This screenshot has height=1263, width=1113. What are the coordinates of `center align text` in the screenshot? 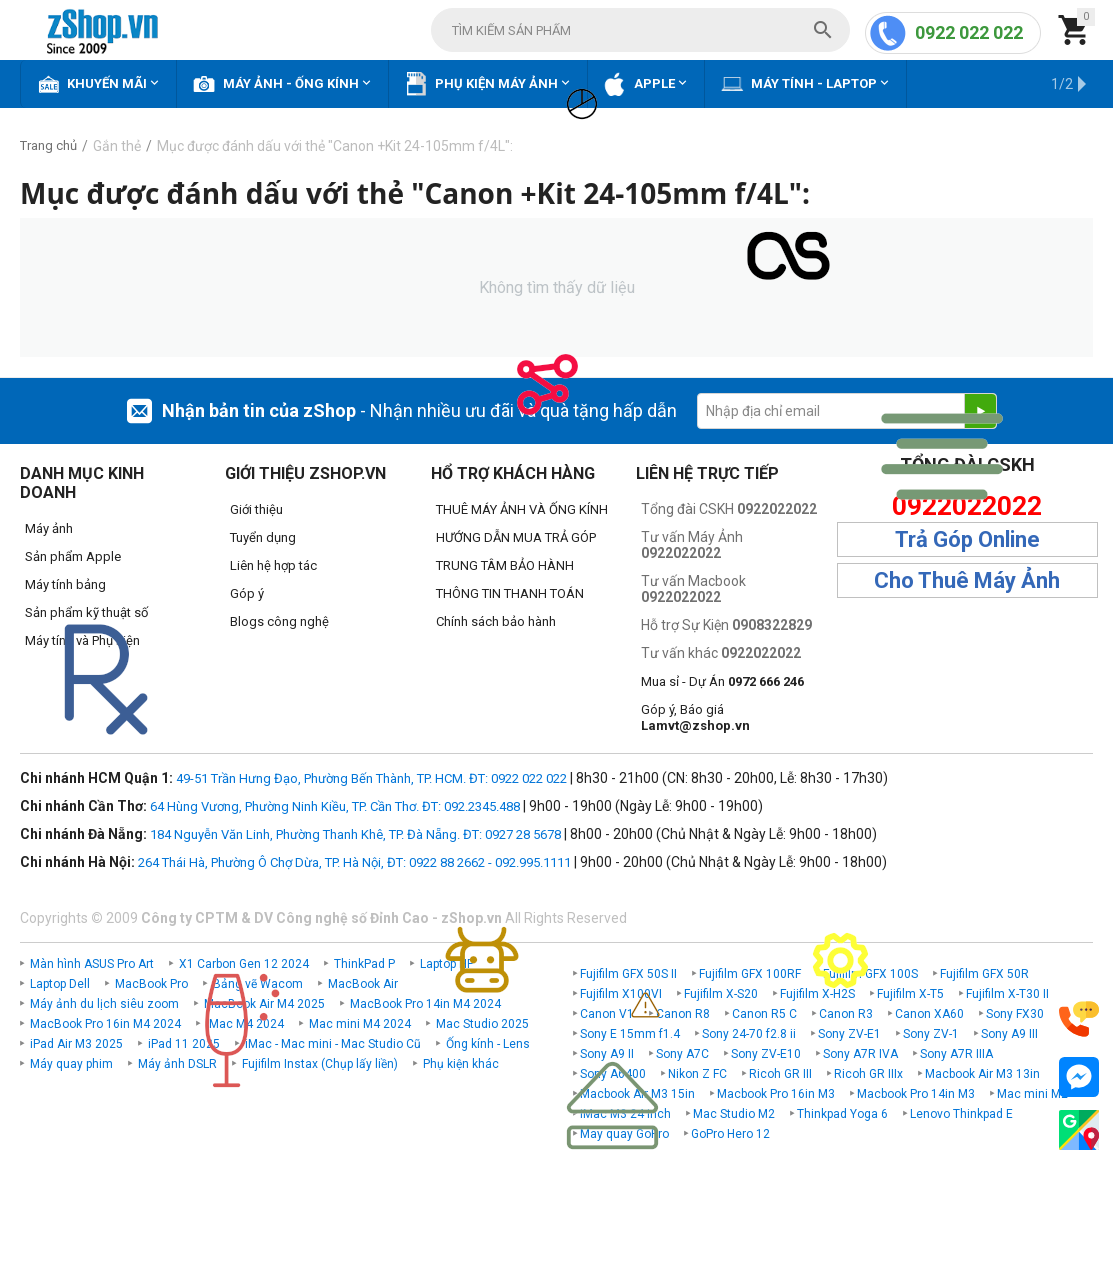 It's located at (942, 459).